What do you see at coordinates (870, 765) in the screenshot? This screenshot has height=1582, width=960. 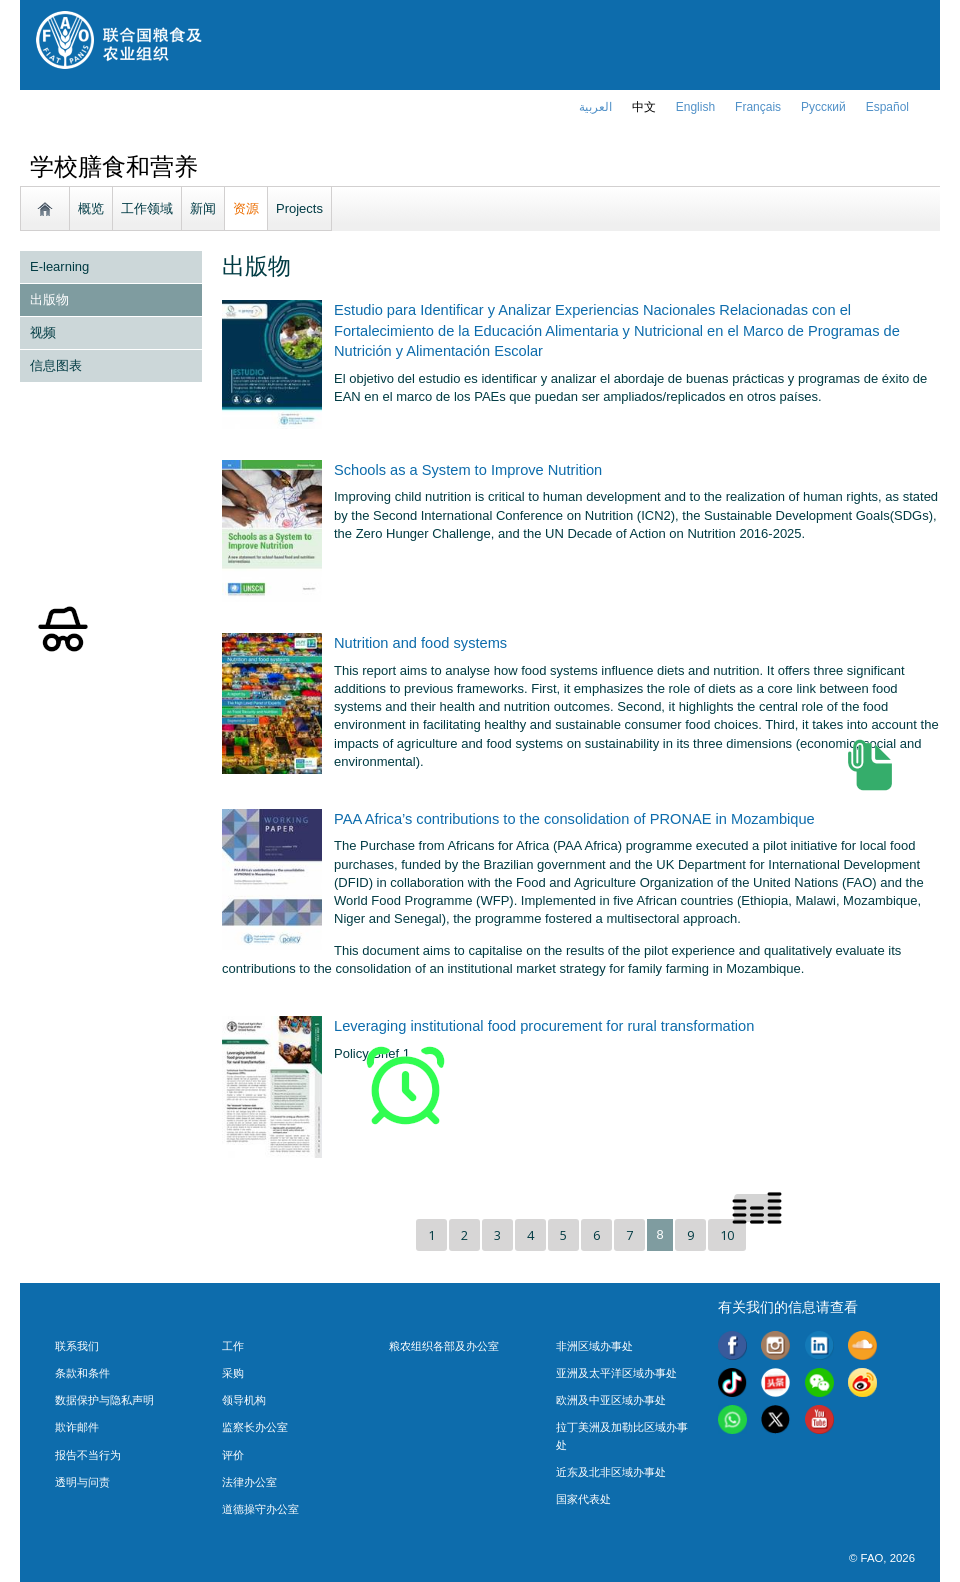 I see `attach a file or document` at bounding box center [870, 765].